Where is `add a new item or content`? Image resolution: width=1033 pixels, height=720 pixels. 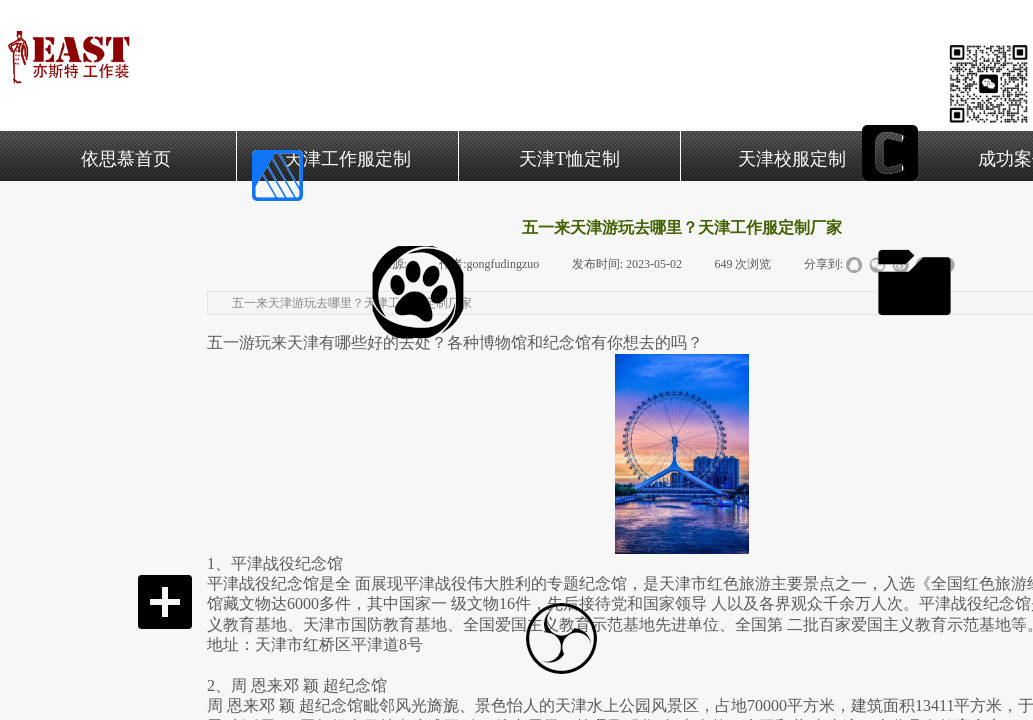 add a new item or content is located at coordinates (165, 602).